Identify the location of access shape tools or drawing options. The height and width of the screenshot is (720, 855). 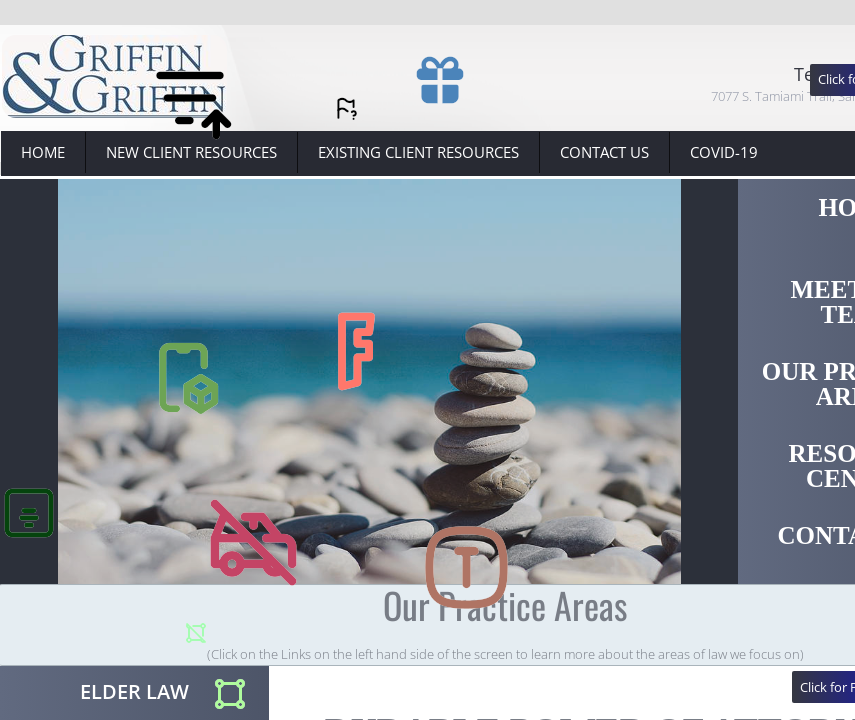
(230, 694).